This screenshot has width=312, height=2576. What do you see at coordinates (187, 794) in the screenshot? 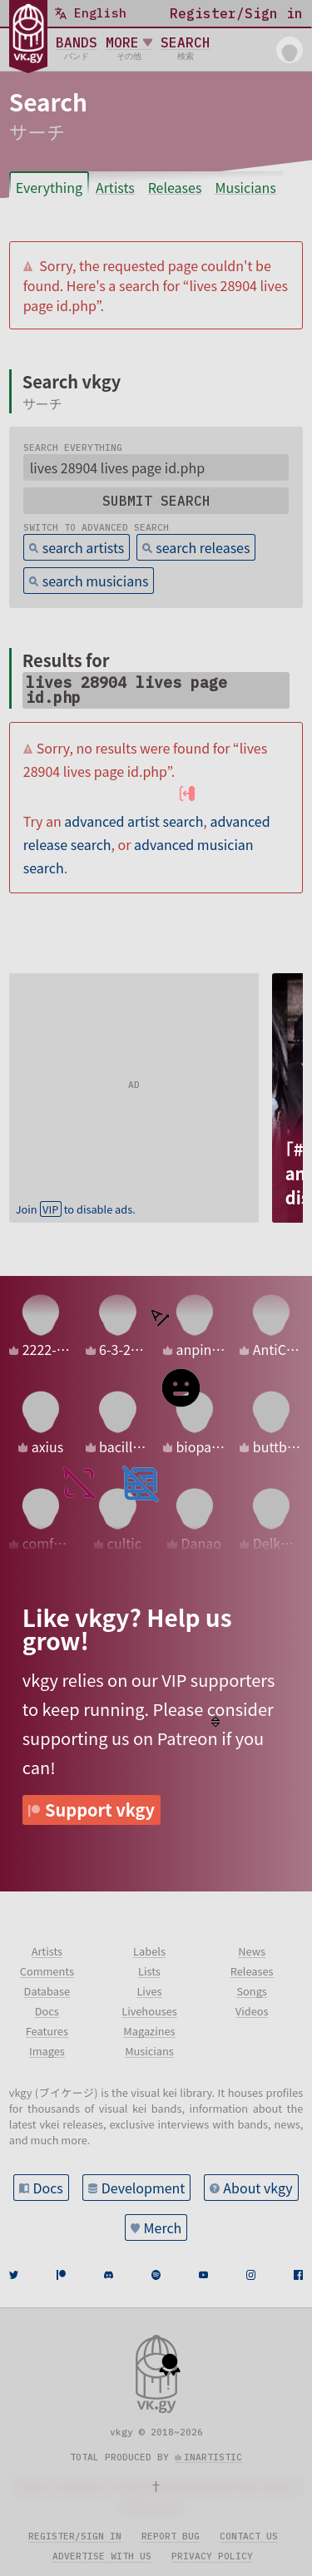
I see `move element to the left` at bounding box center [187, 794].